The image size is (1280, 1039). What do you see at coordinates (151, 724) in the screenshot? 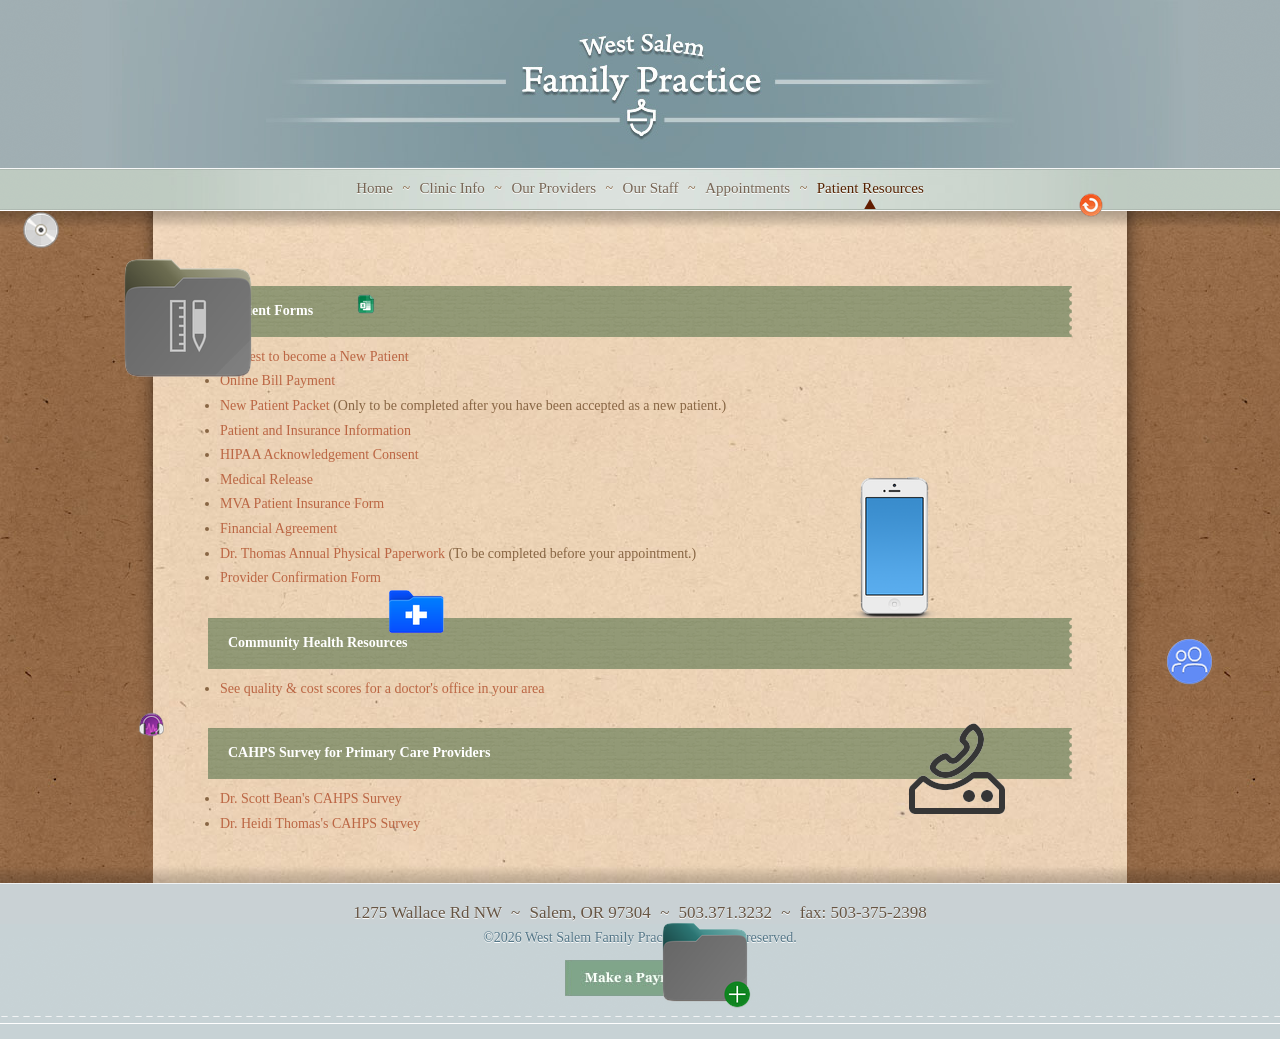
I see `audio headset device connected` at bounding box center [151, 724].